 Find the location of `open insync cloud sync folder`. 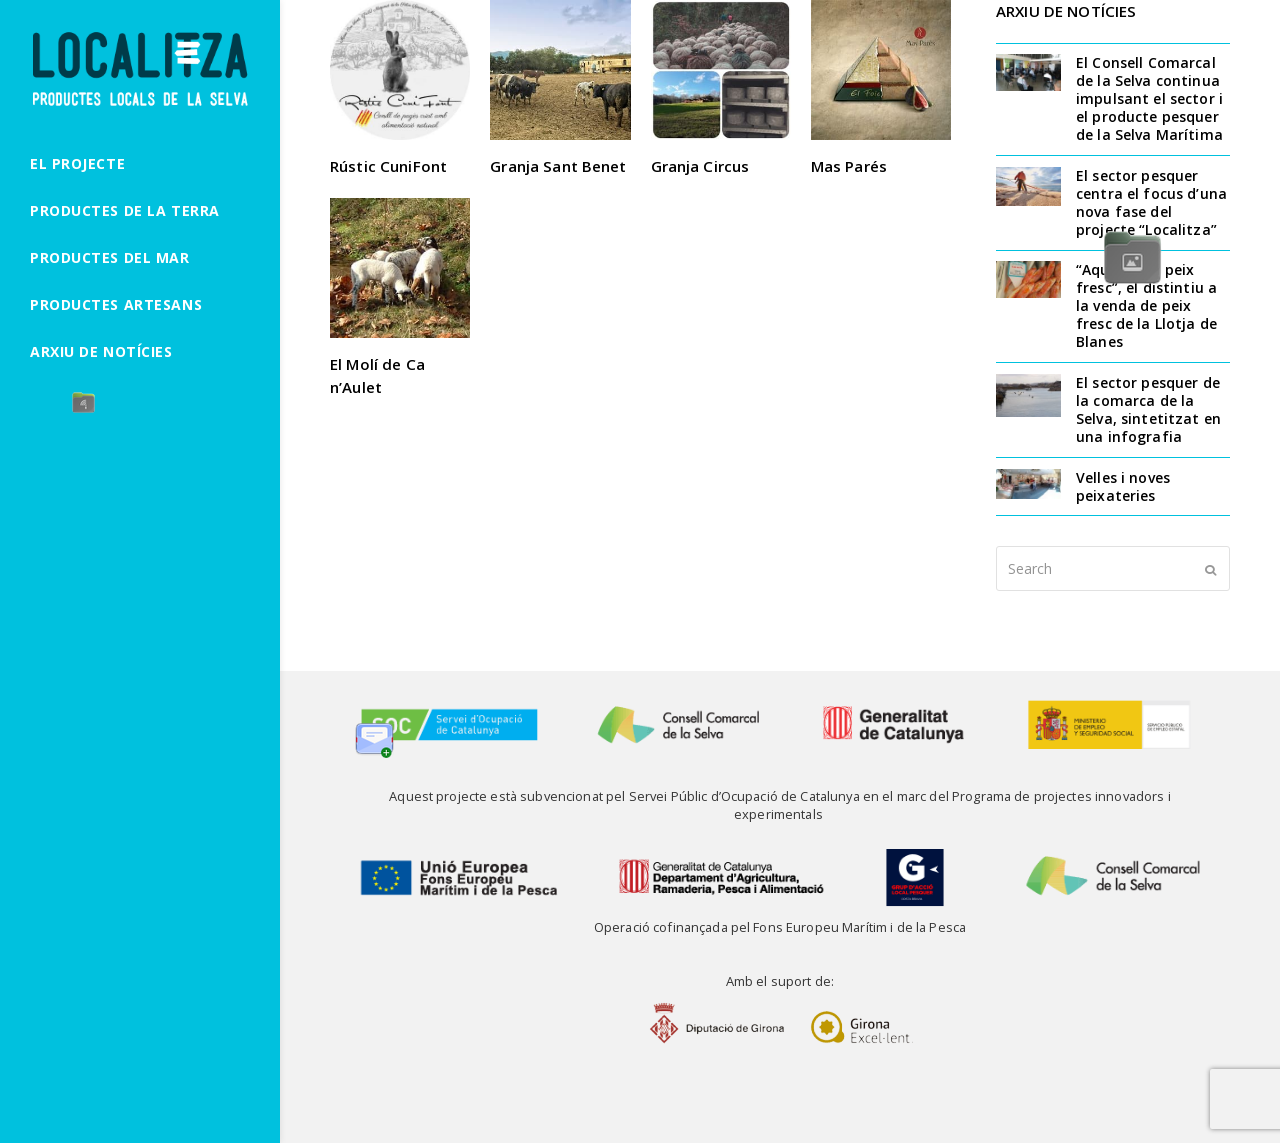

open insync cloud sync folder is located at coordinates (83, 402).